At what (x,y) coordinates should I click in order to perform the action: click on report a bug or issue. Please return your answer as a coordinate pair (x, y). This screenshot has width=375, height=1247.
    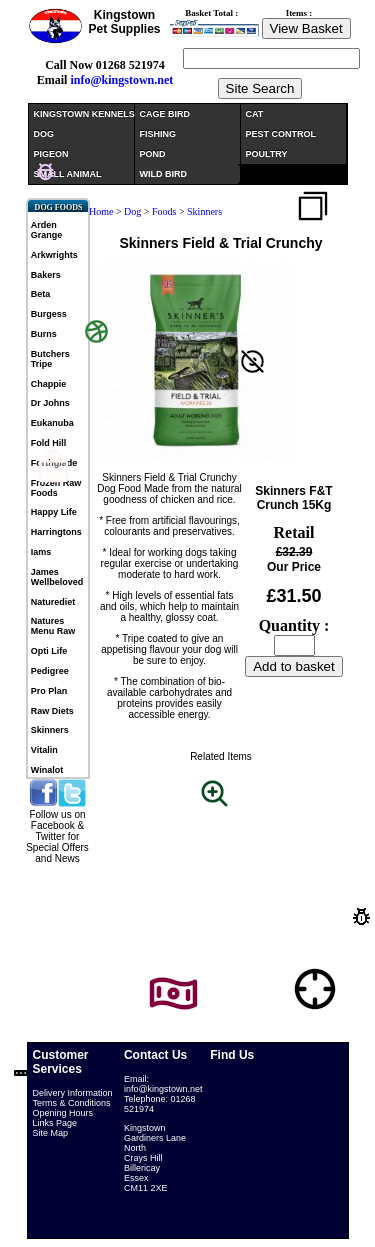
    Looking at the image, I should click on (45, 171).